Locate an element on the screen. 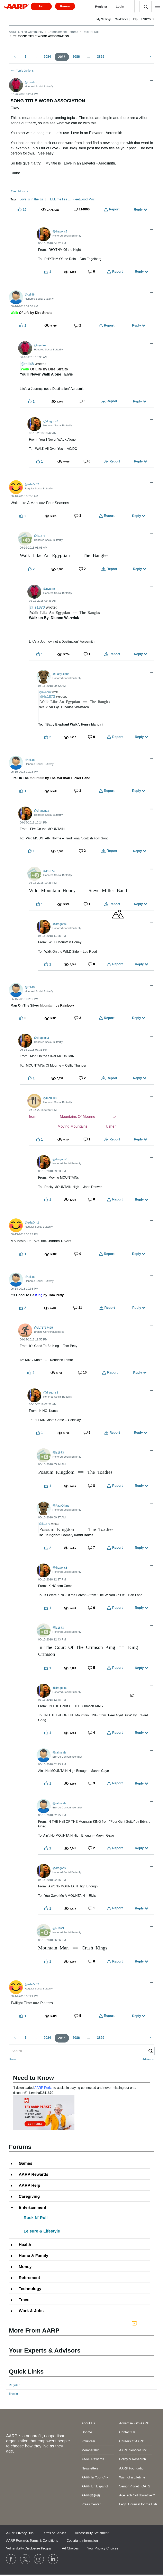 The width and height of the screenshot is (163, 2576). view landscape or nature photos is located at coordinates (118, 915).